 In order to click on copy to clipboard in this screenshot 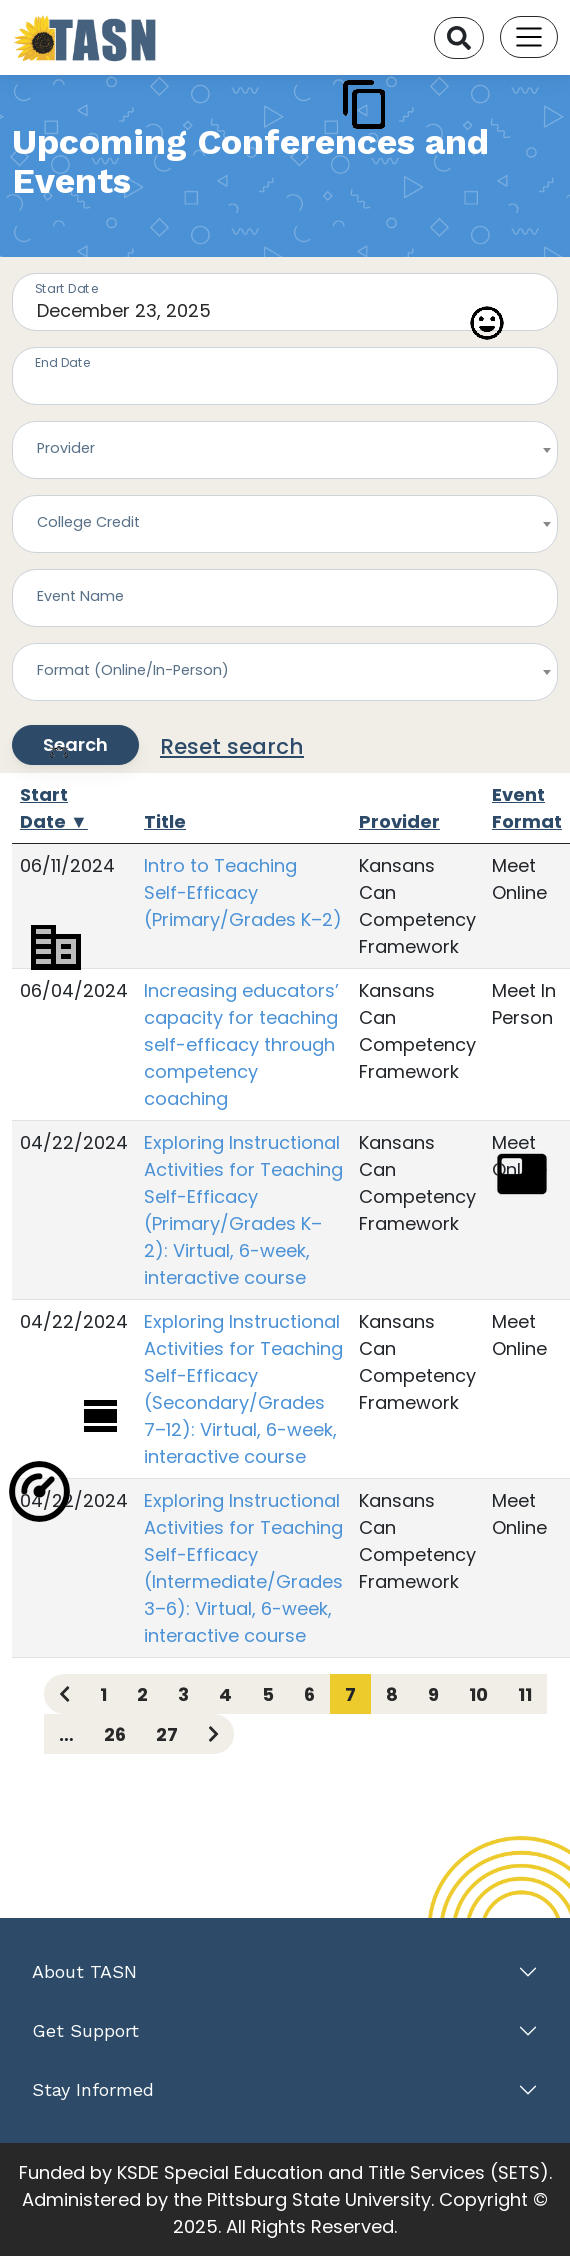, I will do `click(365, 104)`.